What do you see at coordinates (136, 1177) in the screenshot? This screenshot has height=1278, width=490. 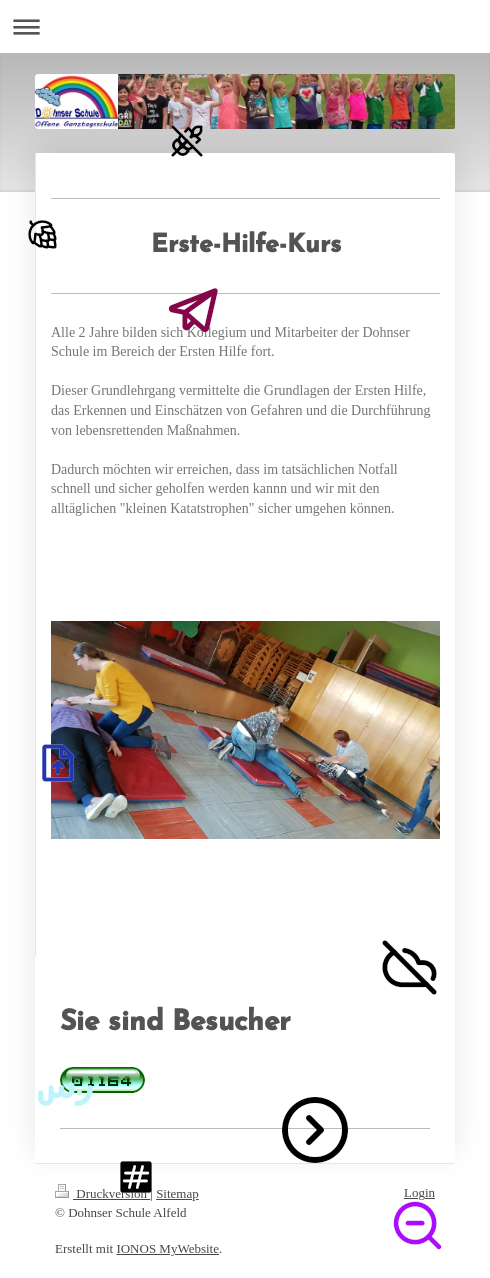 I see `view or browse hashtags` at bounding box center [136, 1177].